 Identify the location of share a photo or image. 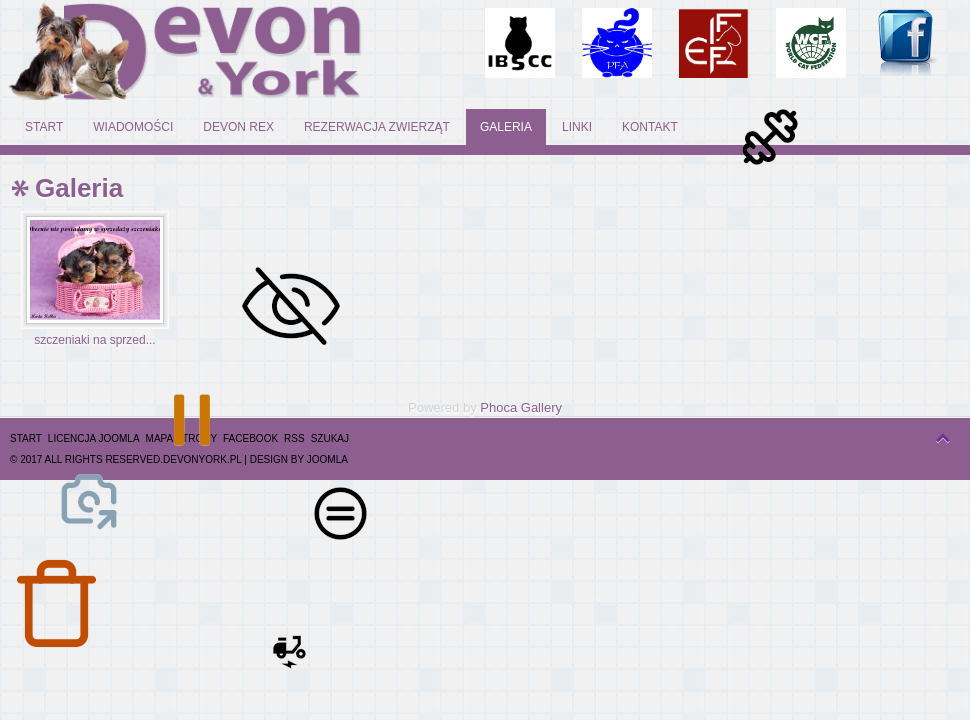
(89, 499).